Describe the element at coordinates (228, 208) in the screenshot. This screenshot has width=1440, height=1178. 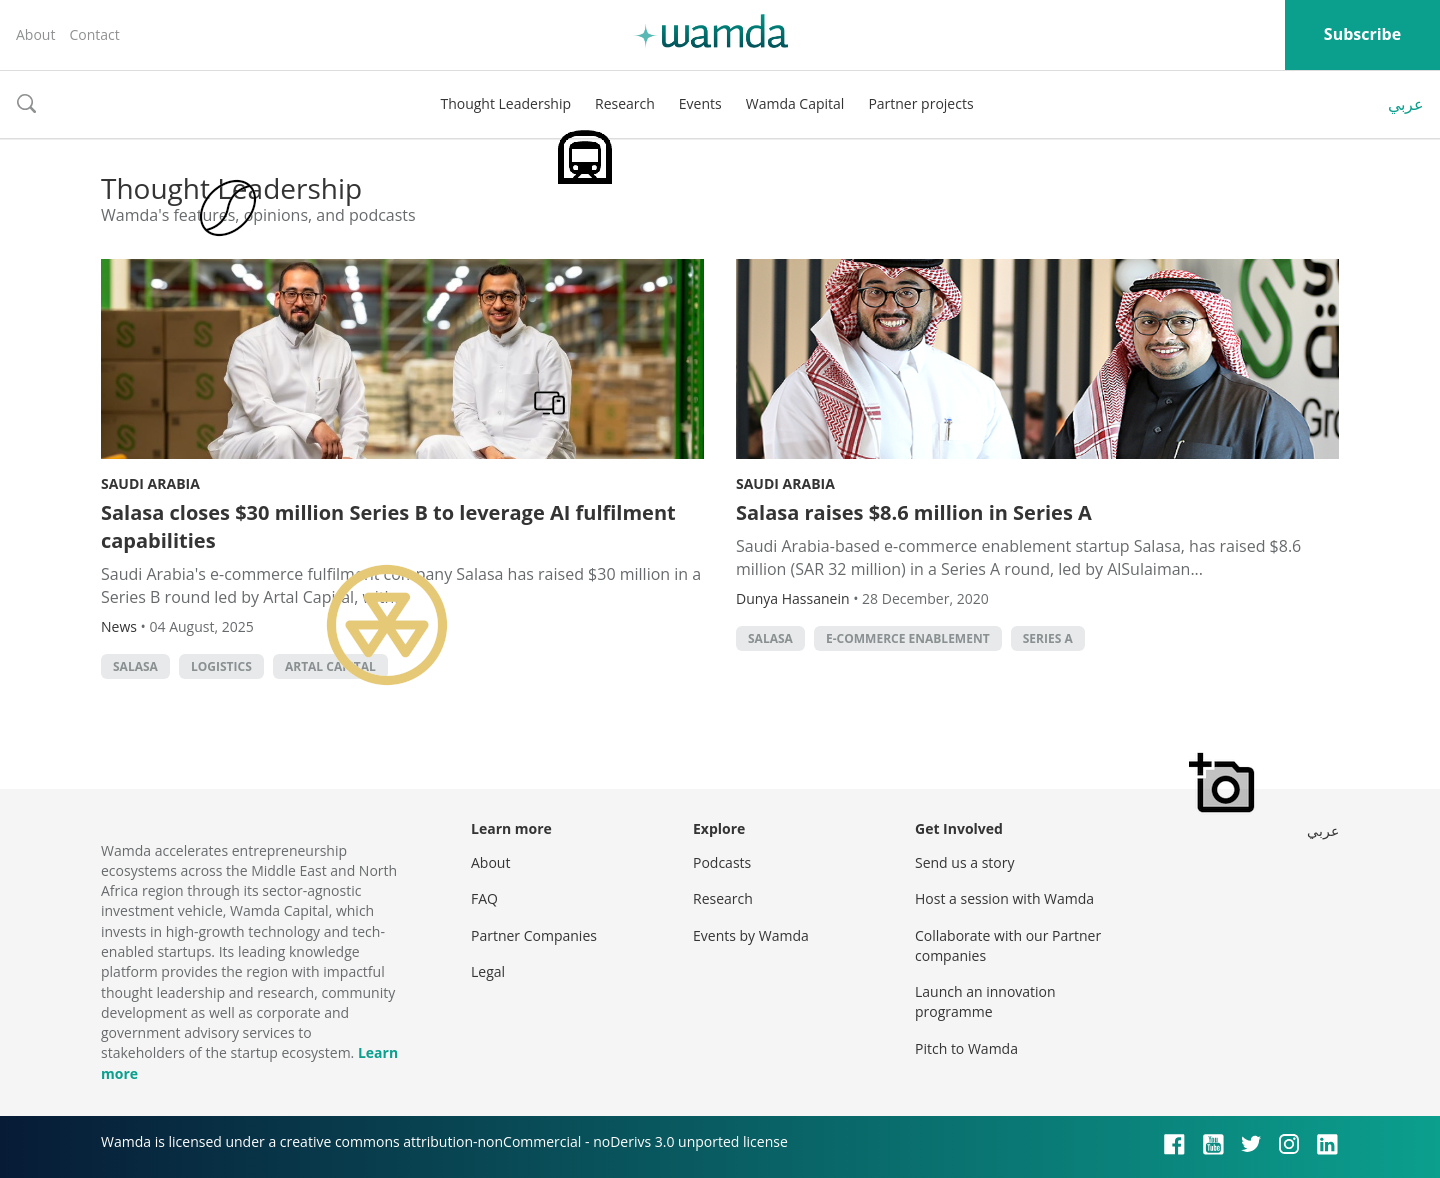
I see `browse coffee shop locations` at that location.